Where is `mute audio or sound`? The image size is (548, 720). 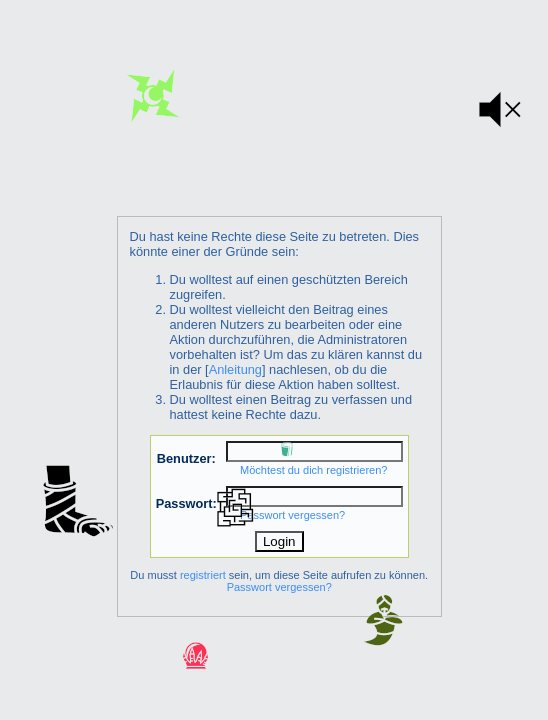 mute audio or sound is located at coordinates (498, 109).